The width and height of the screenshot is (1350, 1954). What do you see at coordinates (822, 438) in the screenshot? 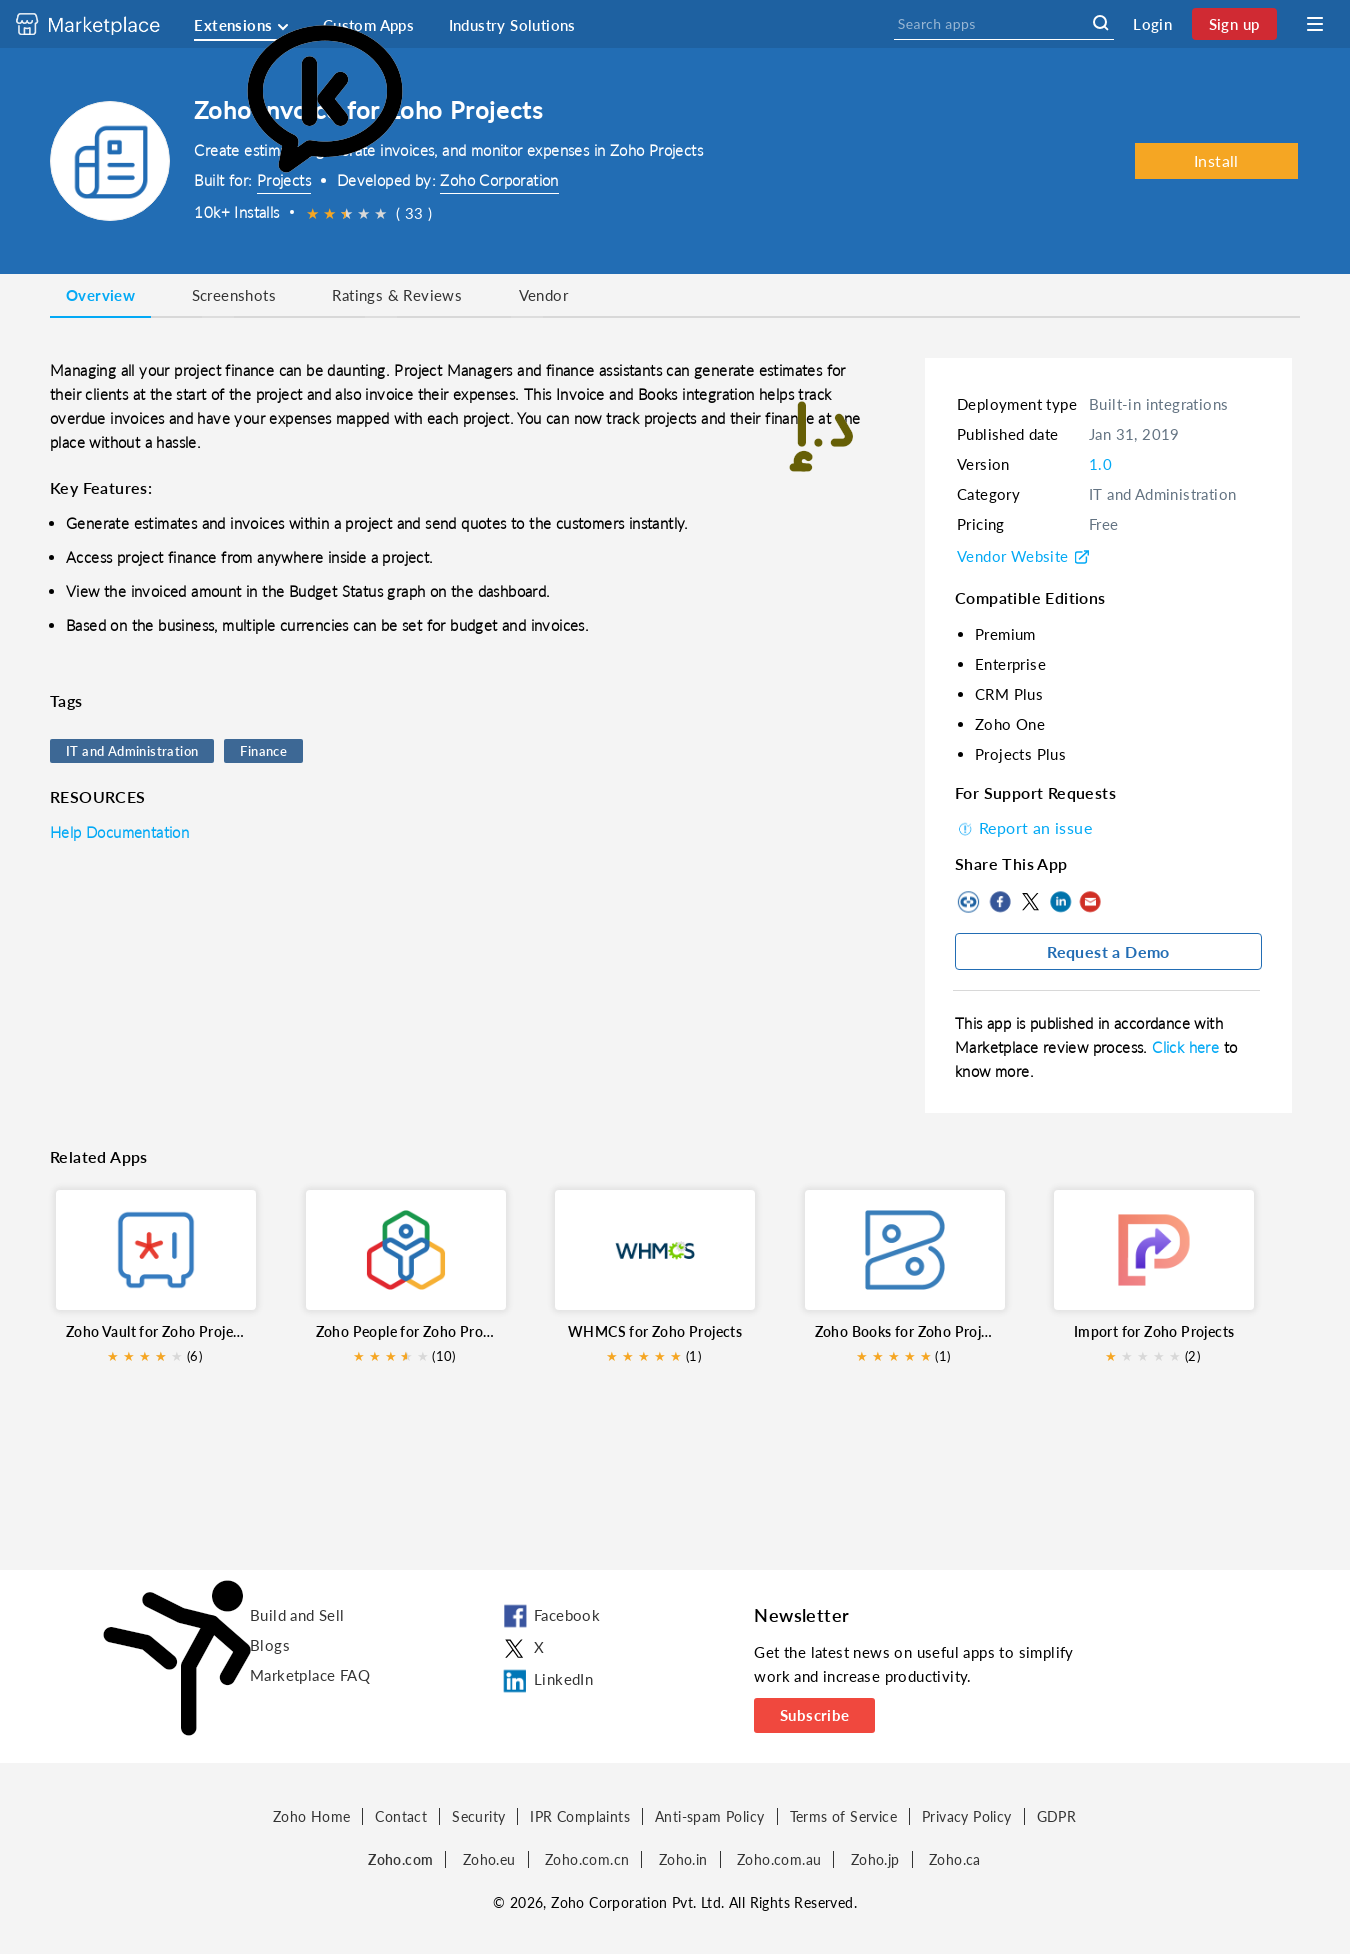
I see `indicates price or amount in UAE dirhams` at bounding box center [822, 438].